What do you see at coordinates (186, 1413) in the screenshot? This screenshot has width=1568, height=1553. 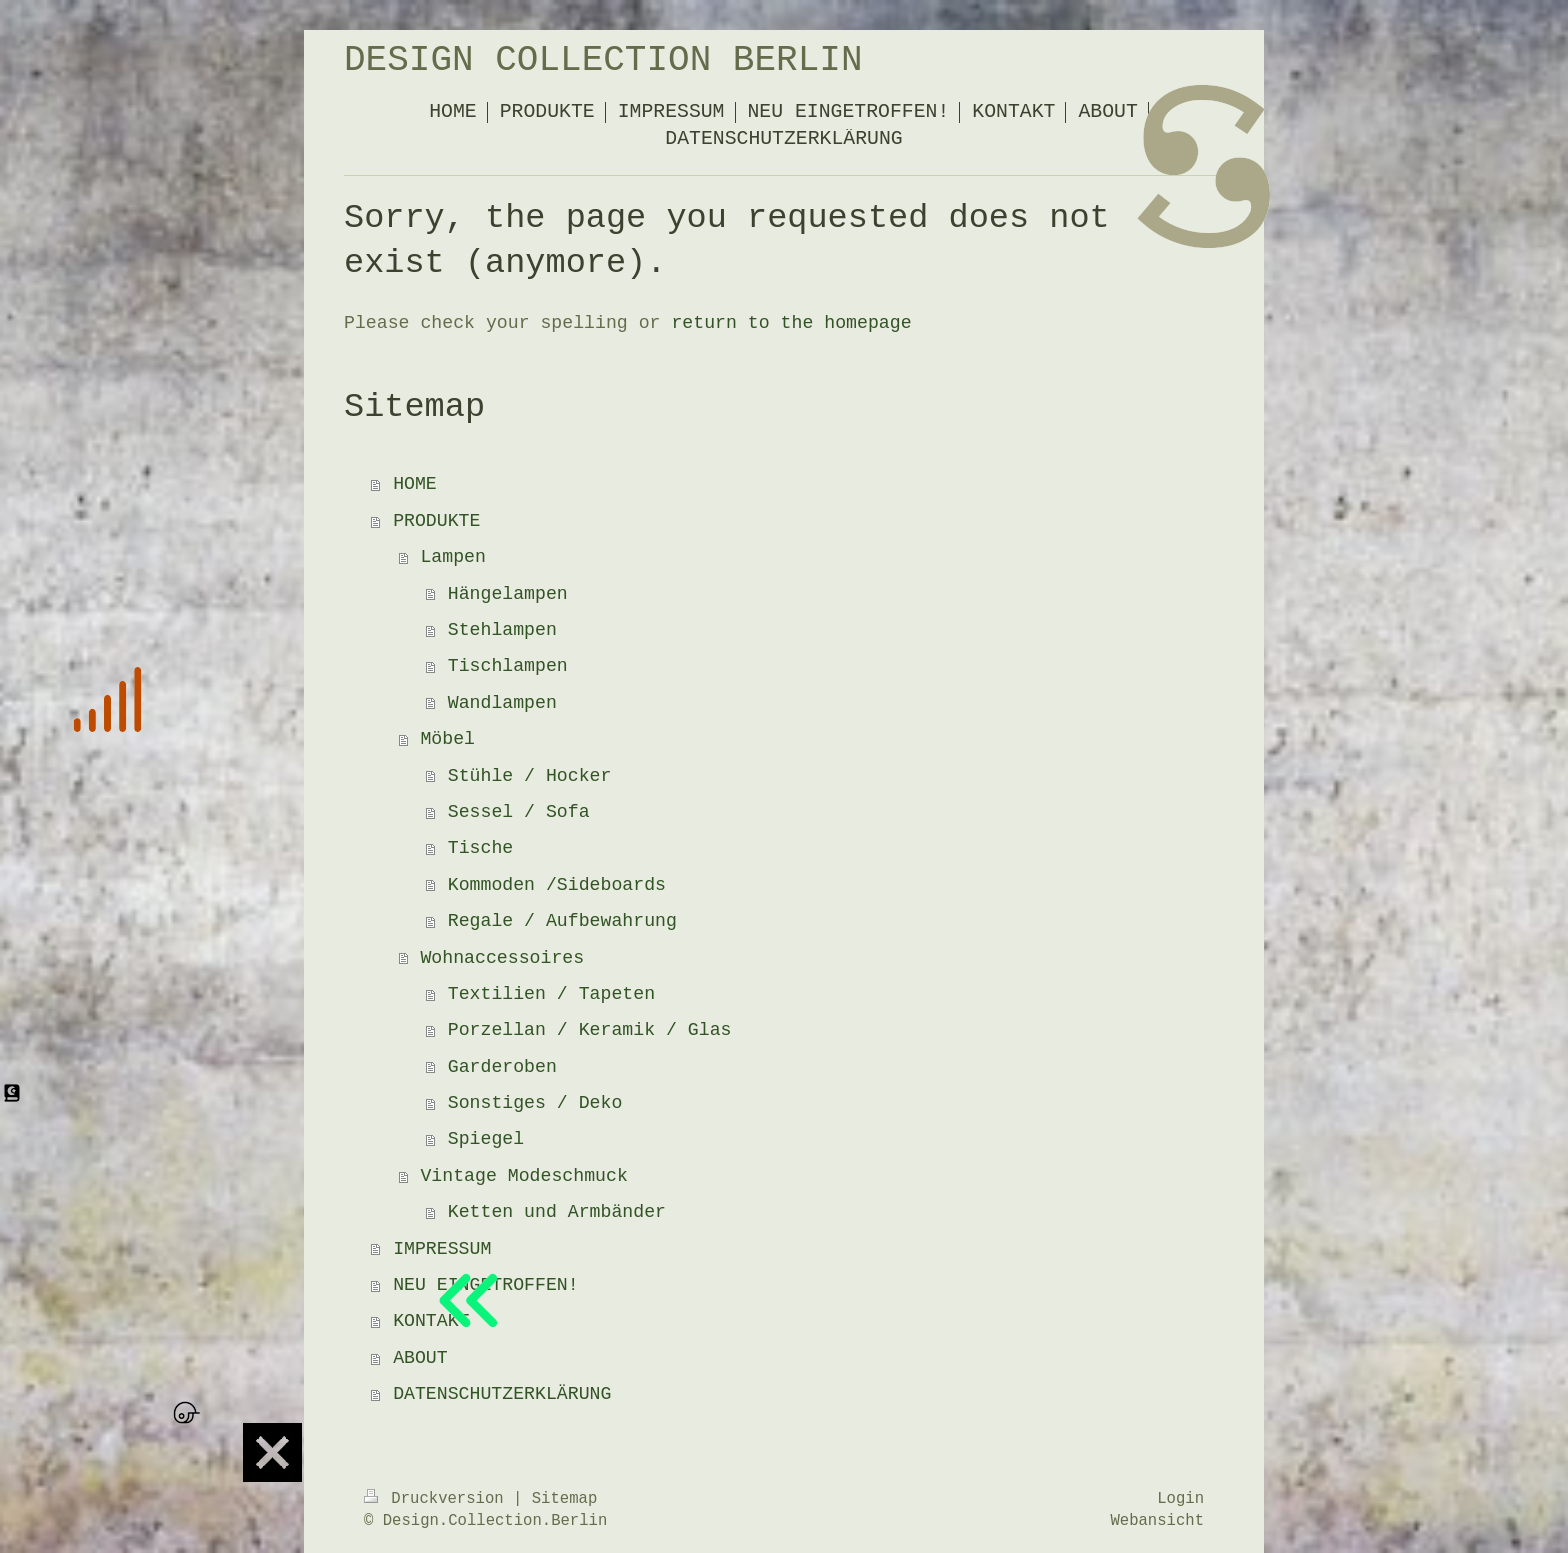 I see `access baseball or sports settings` at bounding box center [186, 1413].